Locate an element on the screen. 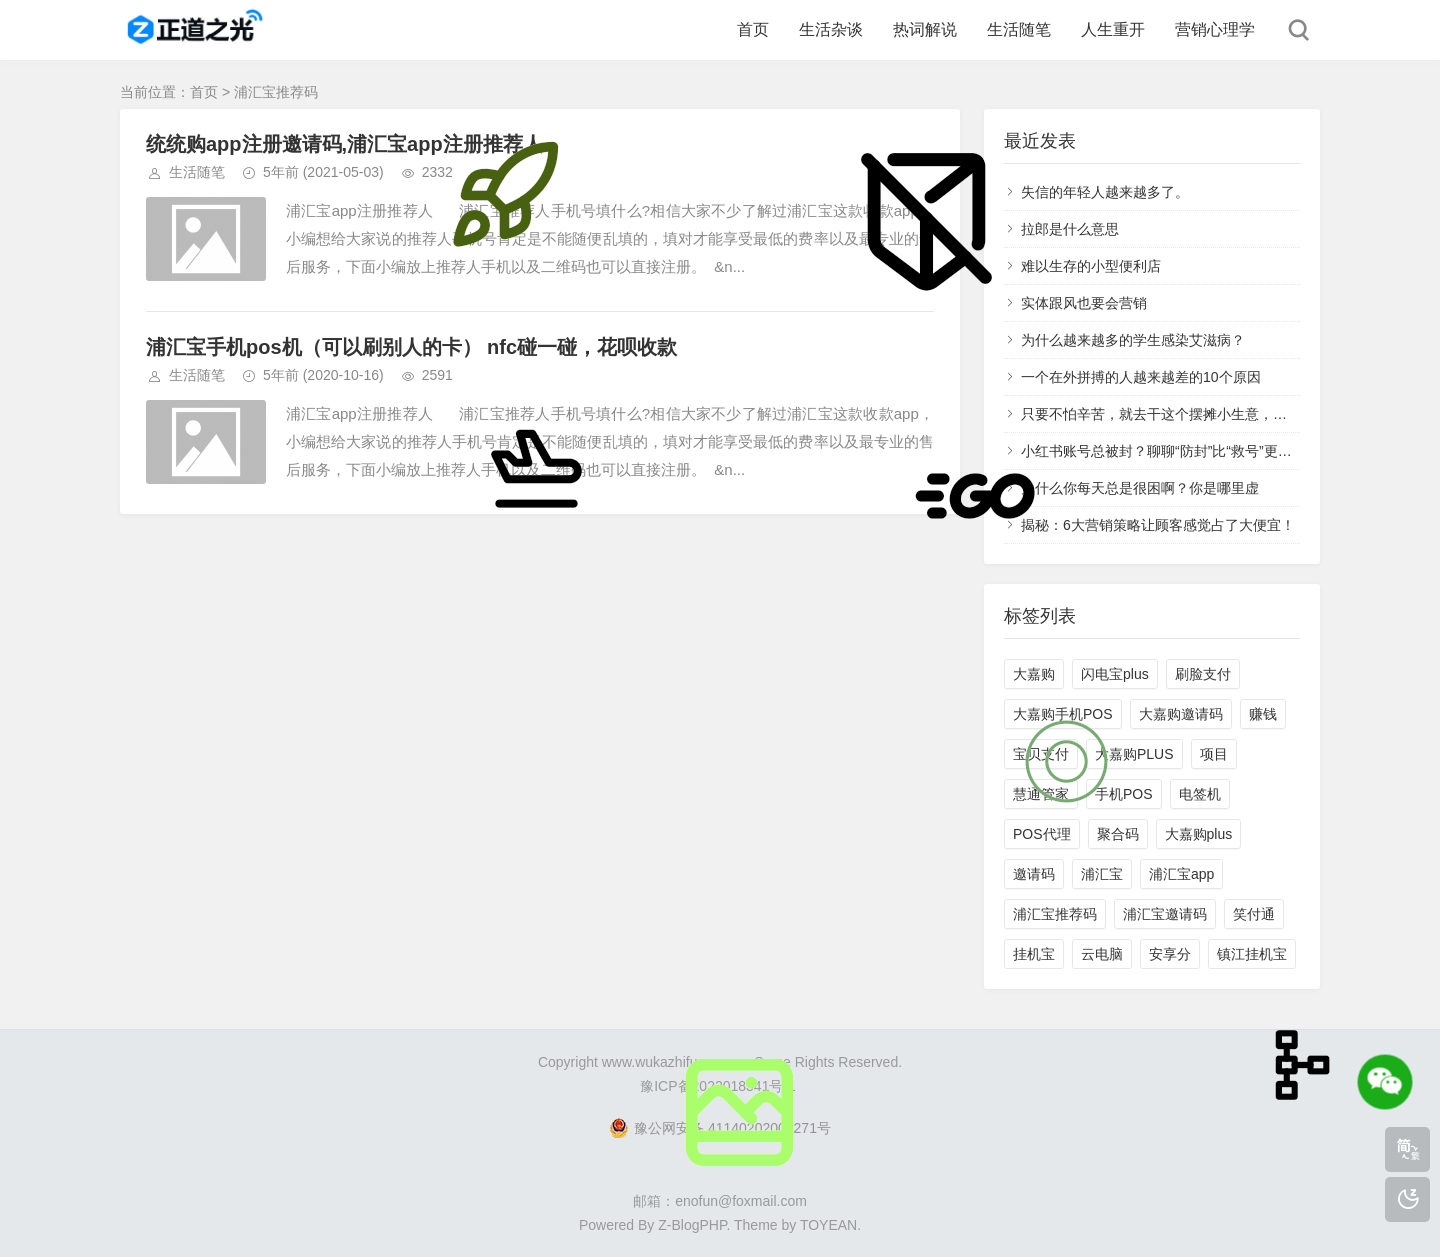  view instant photos or polaroid-style images is located at coordinates (739, 1112).